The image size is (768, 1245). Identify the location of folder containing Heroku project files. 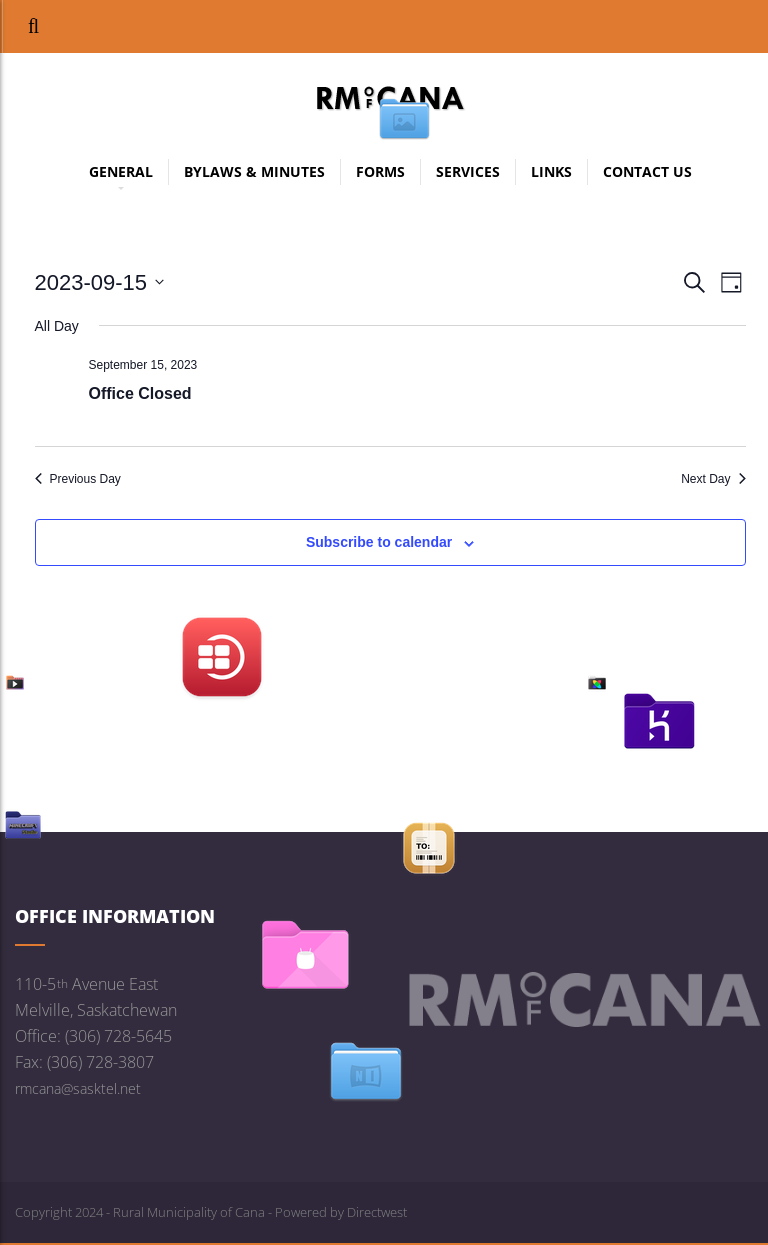
(659, 723).